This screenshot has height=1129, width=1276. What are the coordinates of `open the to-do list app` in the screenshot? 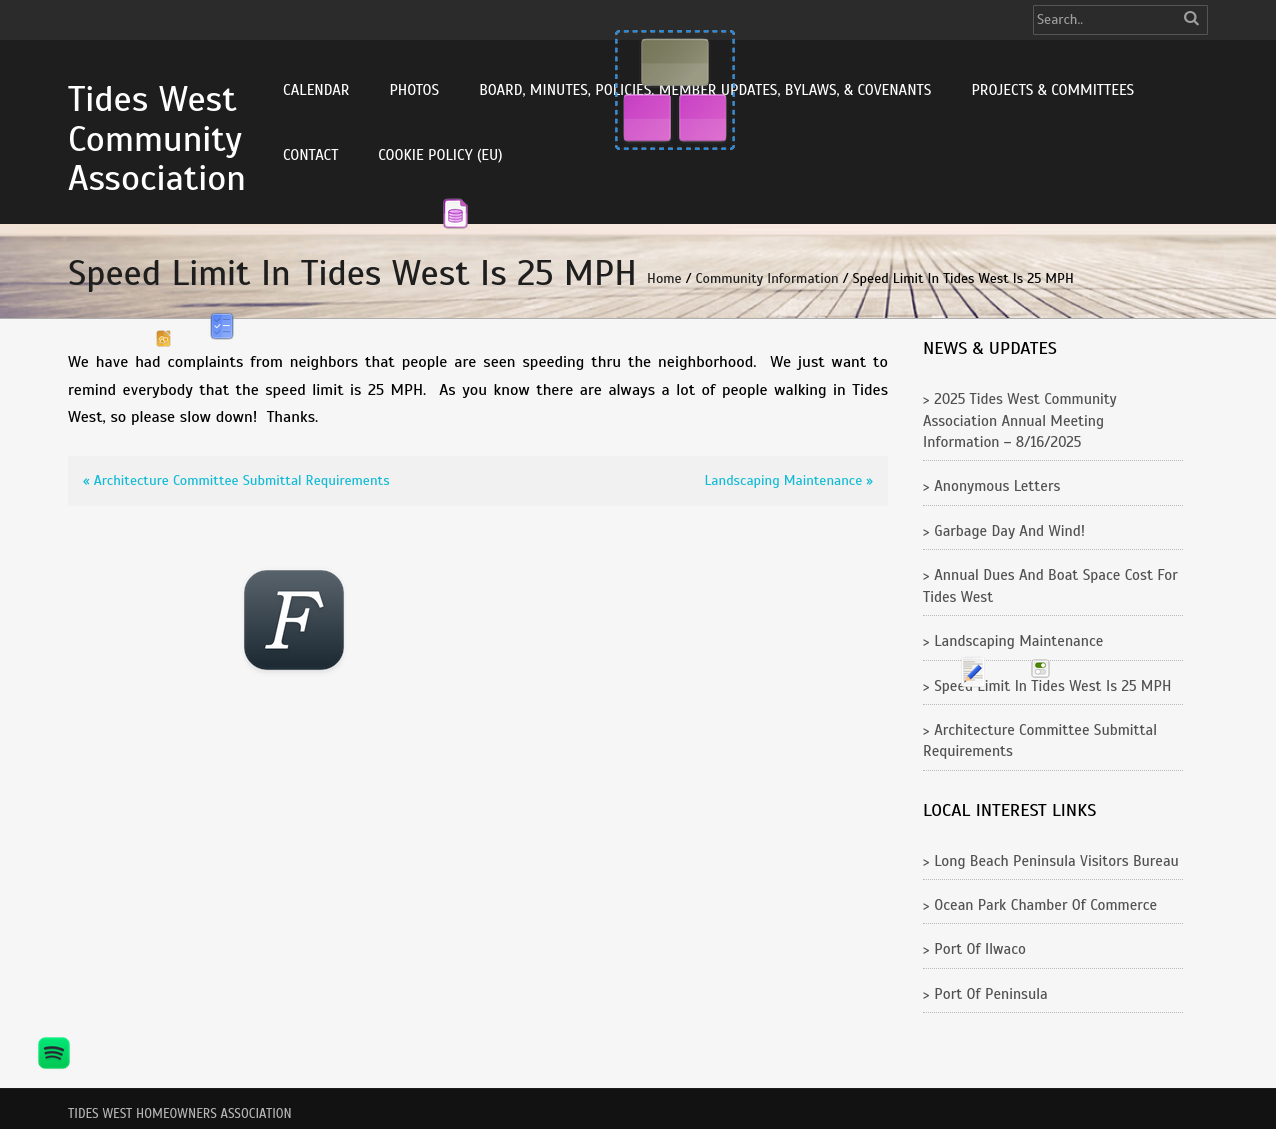 It's located at (222, 326).